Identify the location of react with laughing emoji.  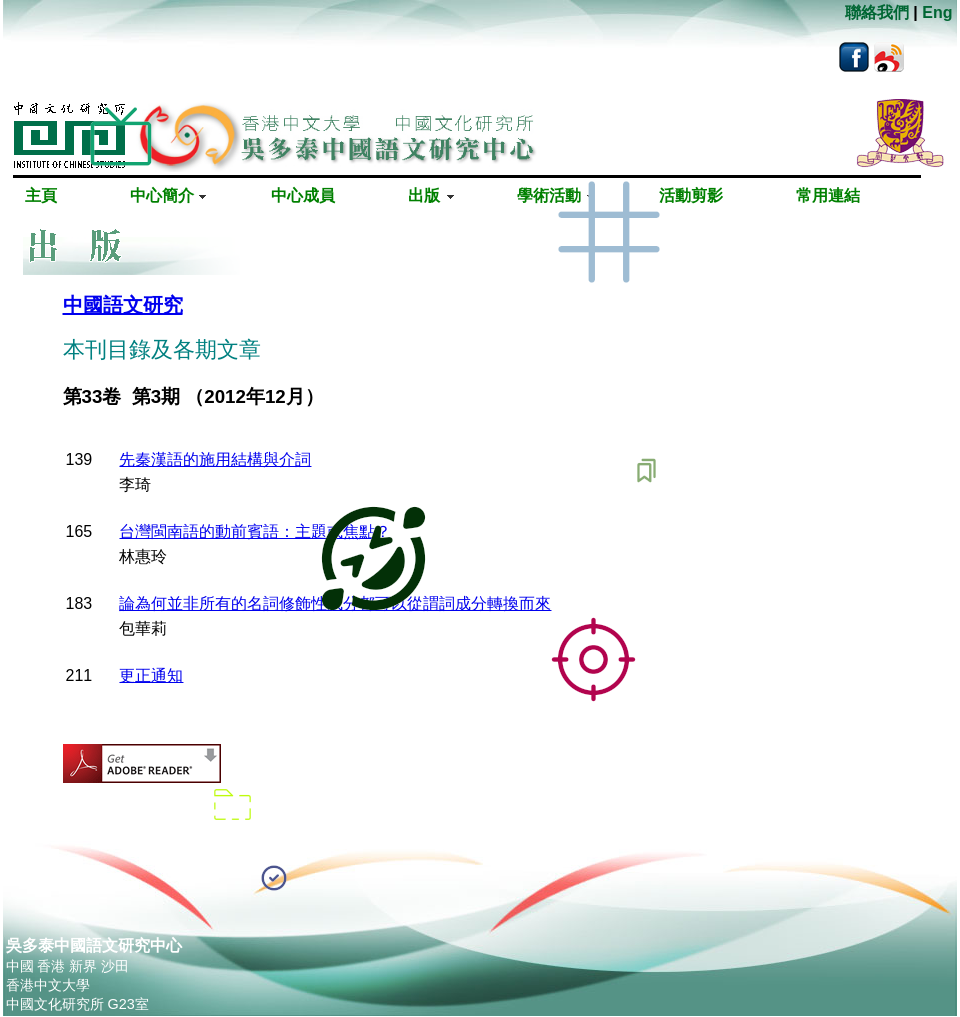
(373, 558).